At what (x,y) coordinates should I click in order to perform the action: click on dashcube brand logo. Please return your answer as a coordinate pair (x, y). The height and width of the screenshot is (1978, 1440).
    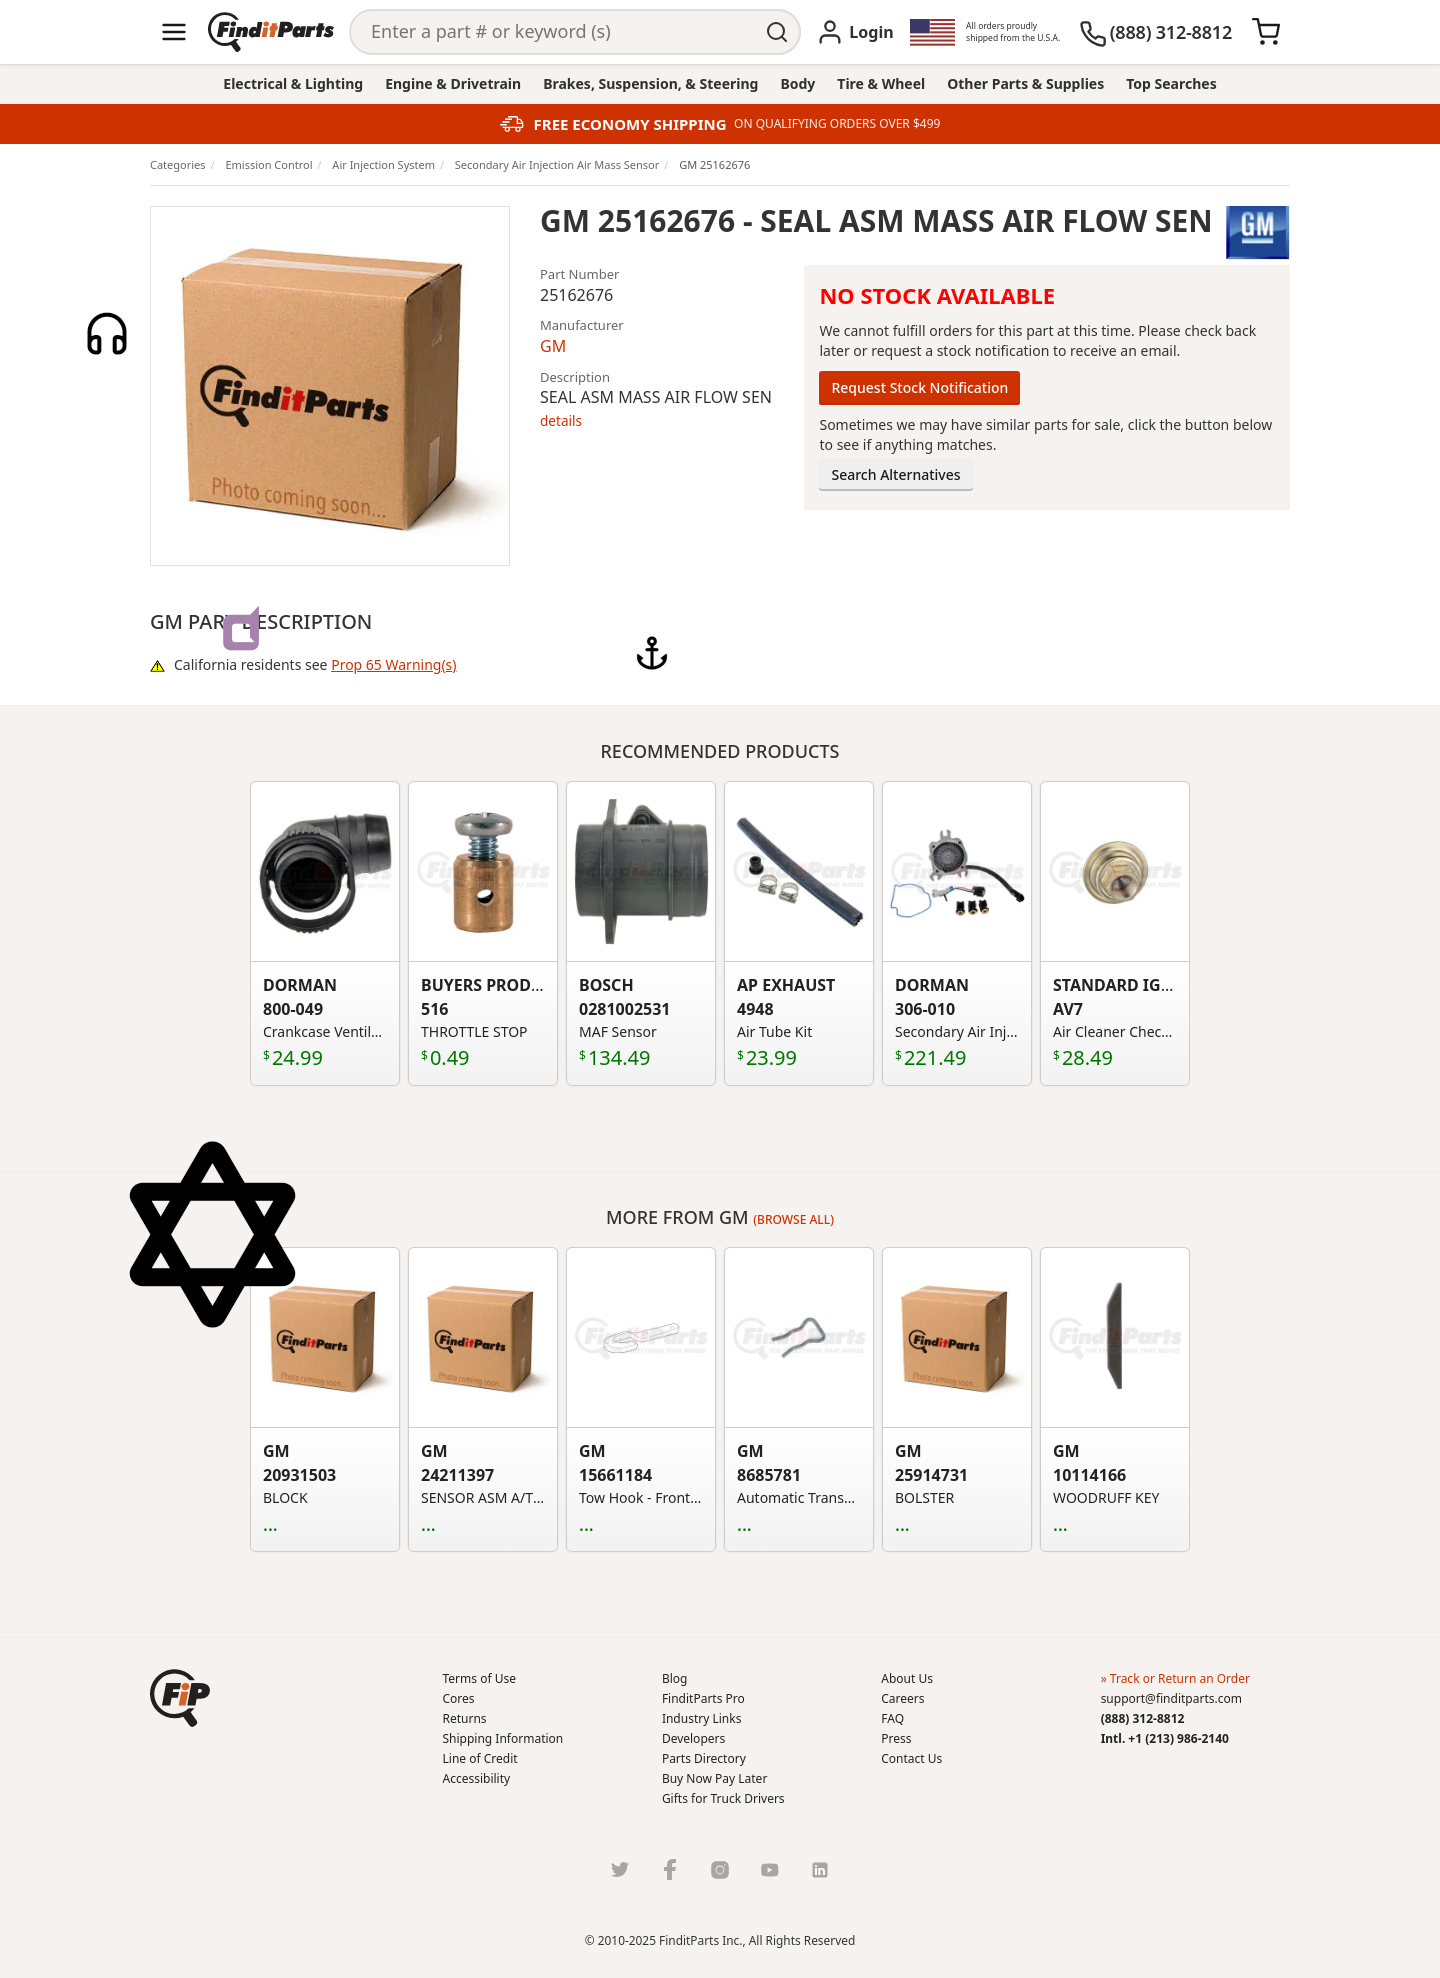
    Looking at the image, I should click on (241, 628).